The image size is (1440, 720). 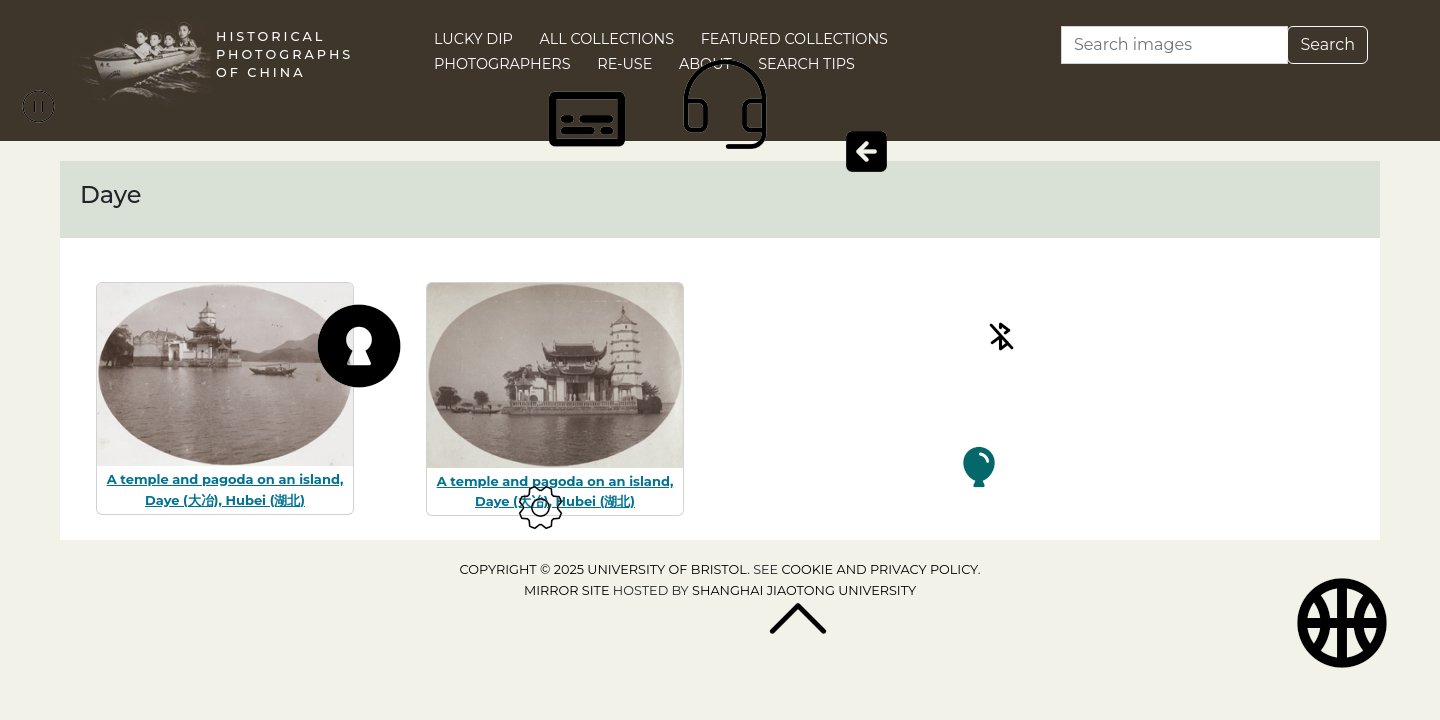 What do you see at coordinates (979, 467) in the screenshot?
I see `view celebration or birthday events` at bounding box center [979, 467].